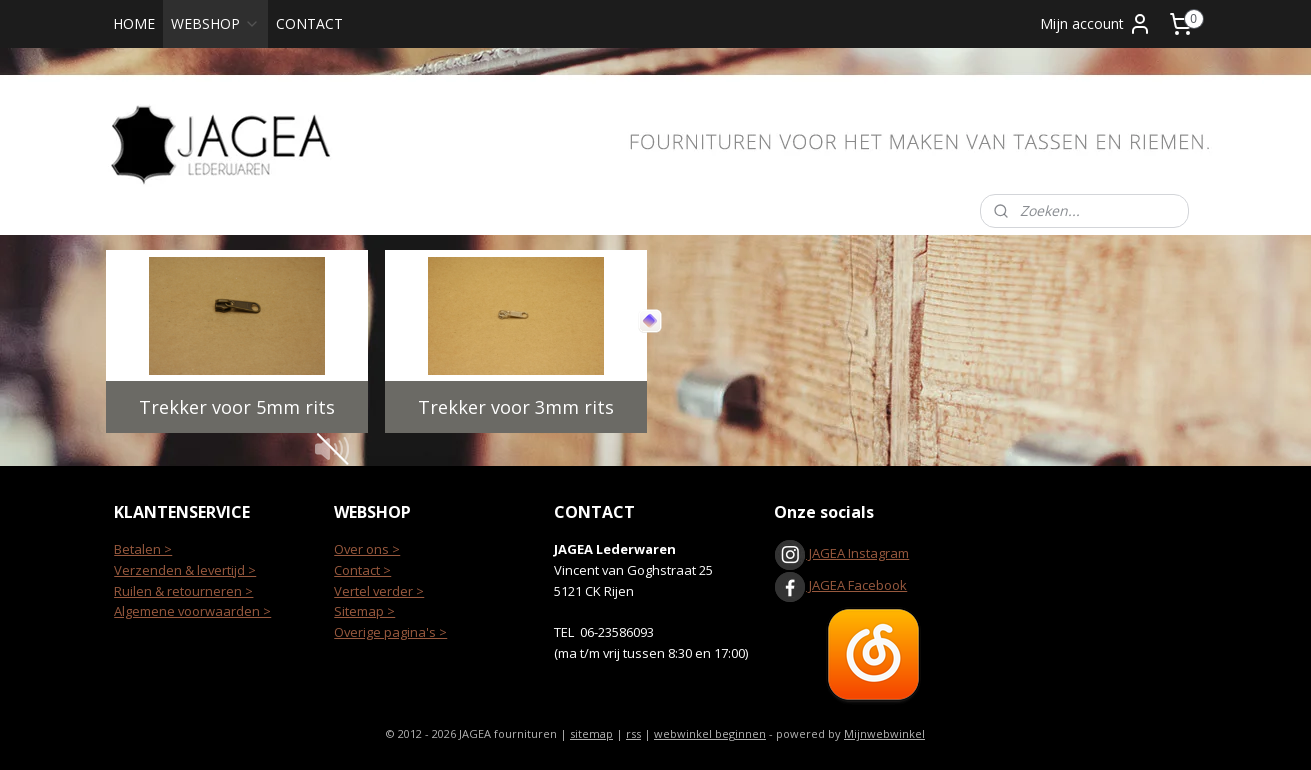 This screenshot has height=770, width=1311. What do you see at coordinates (650, 321) in the screenshot?
I see `open proton pass password manager` at bounding box center [650, 321].